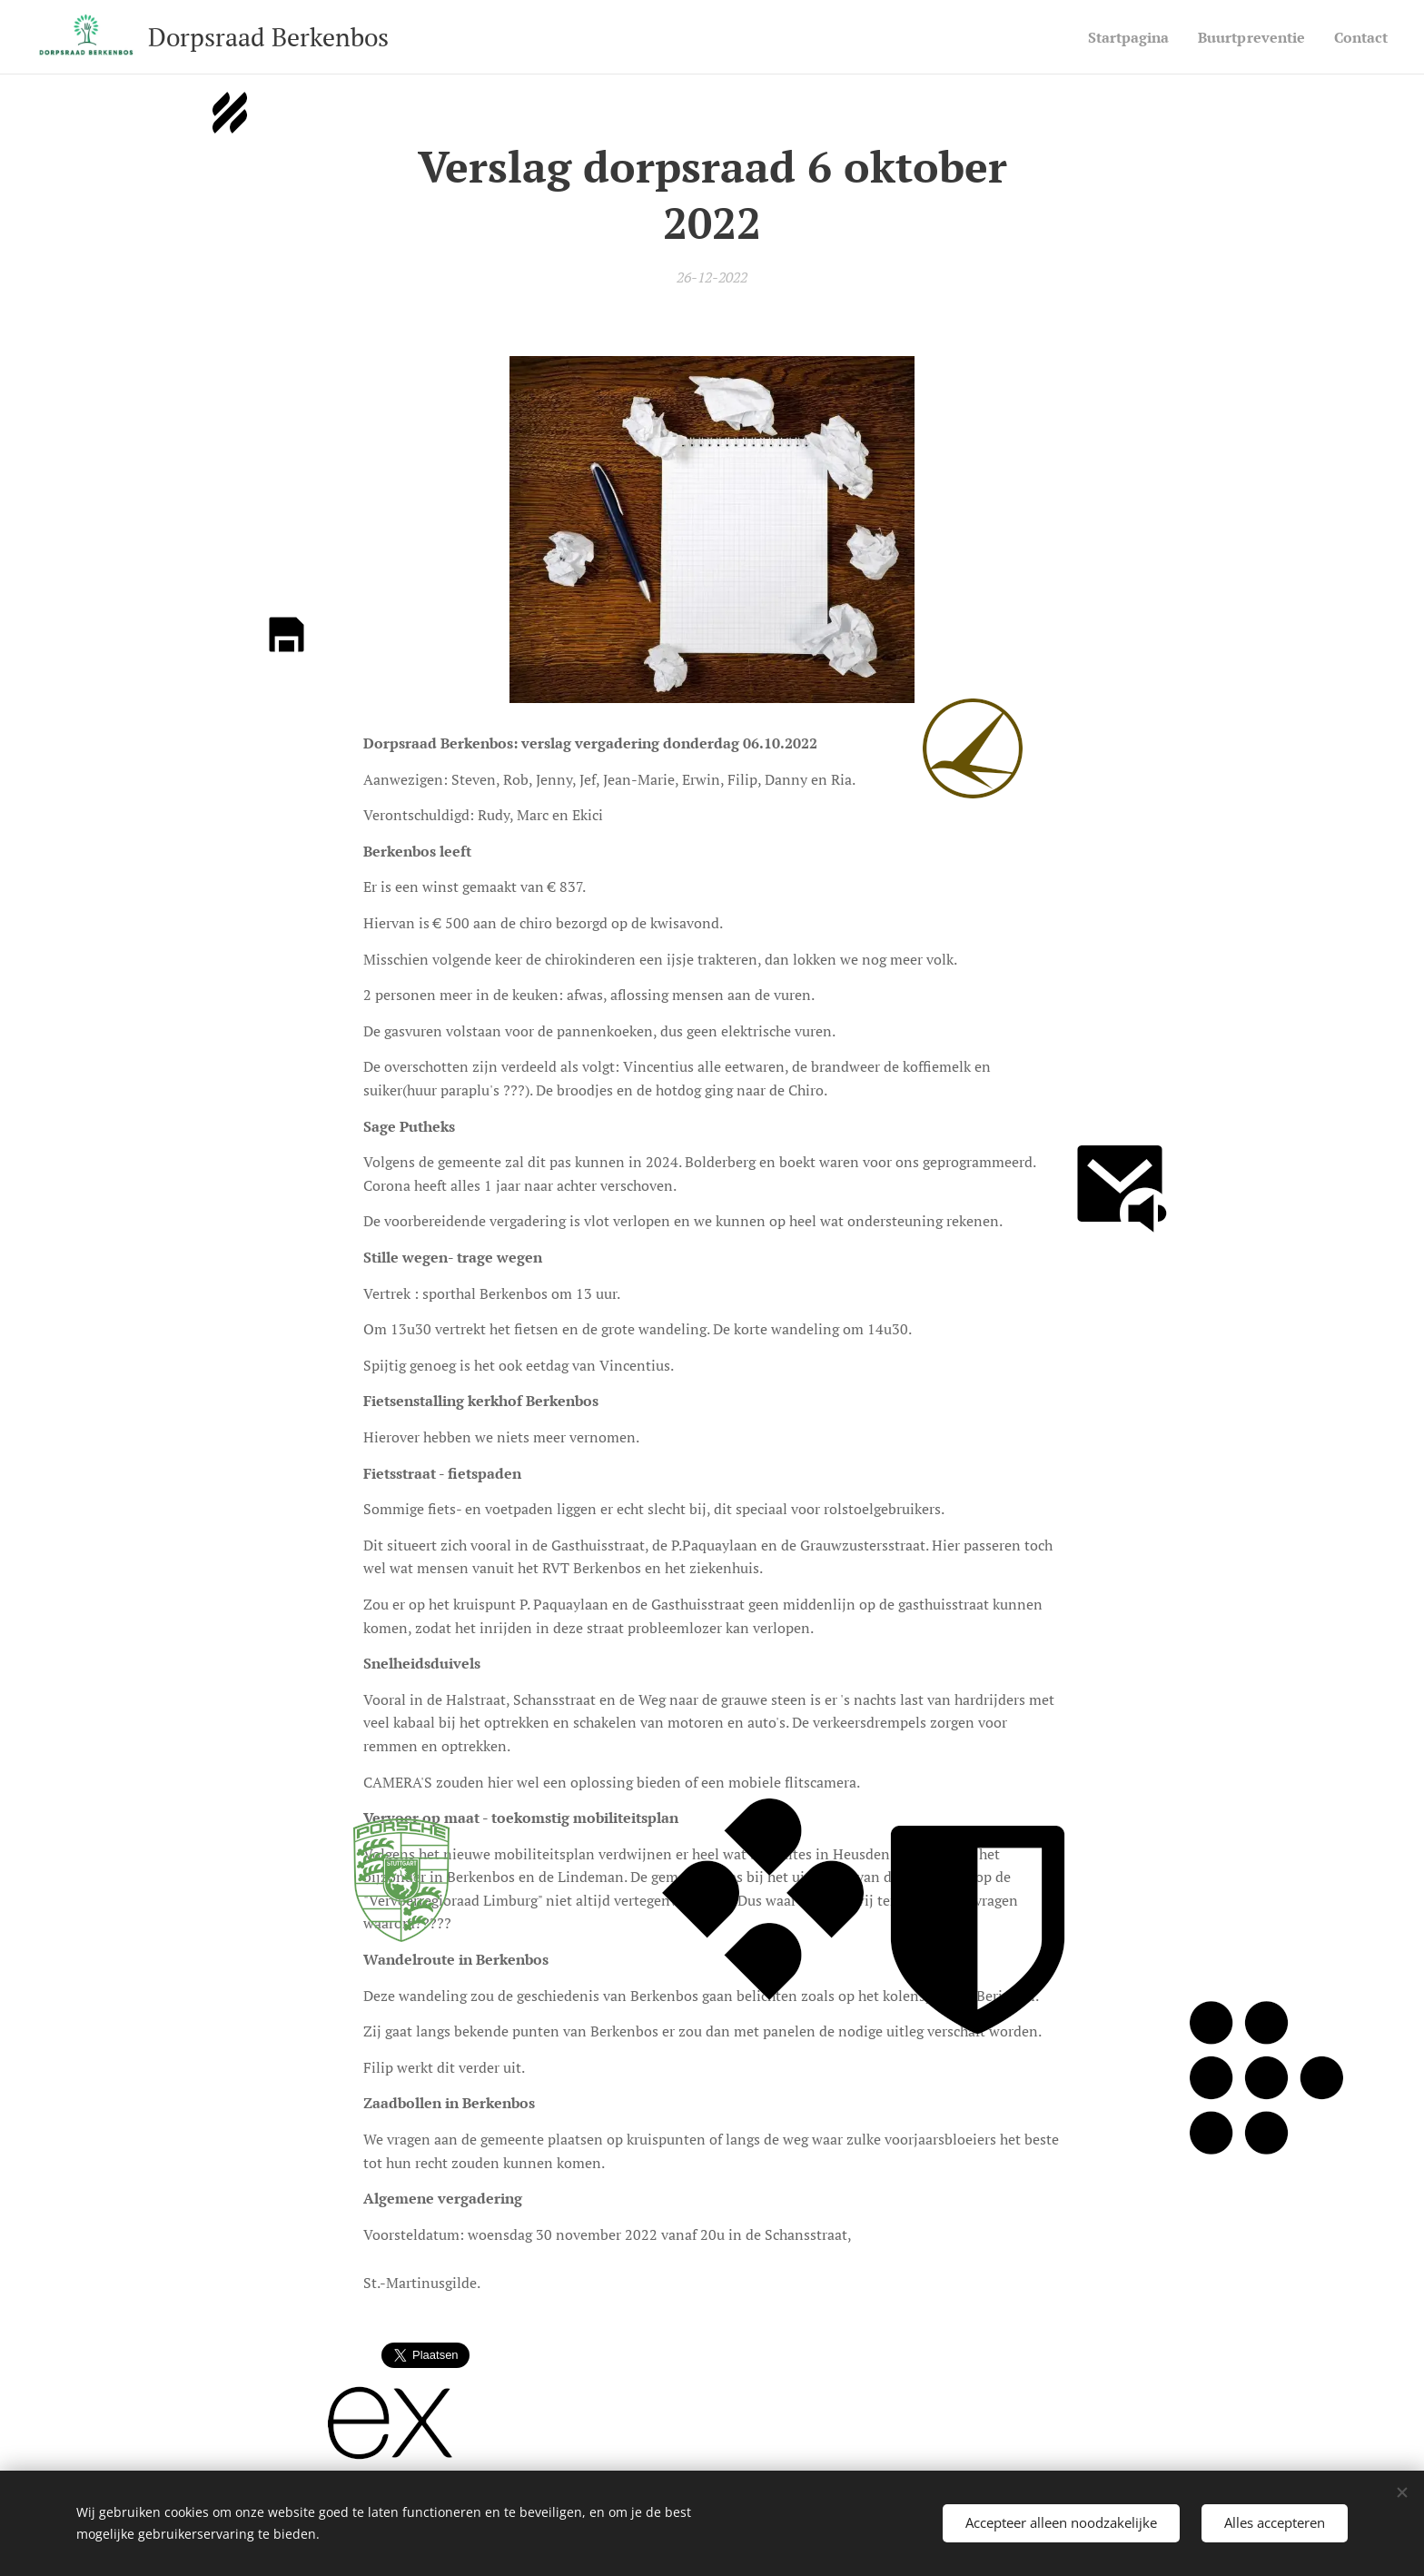 The height and width of the screenshot is (2576, 1424). What do you see at coordinates (401, 1880) in the screenshot?
I see `porsche brand logo` at bounding box center [401, 1880].